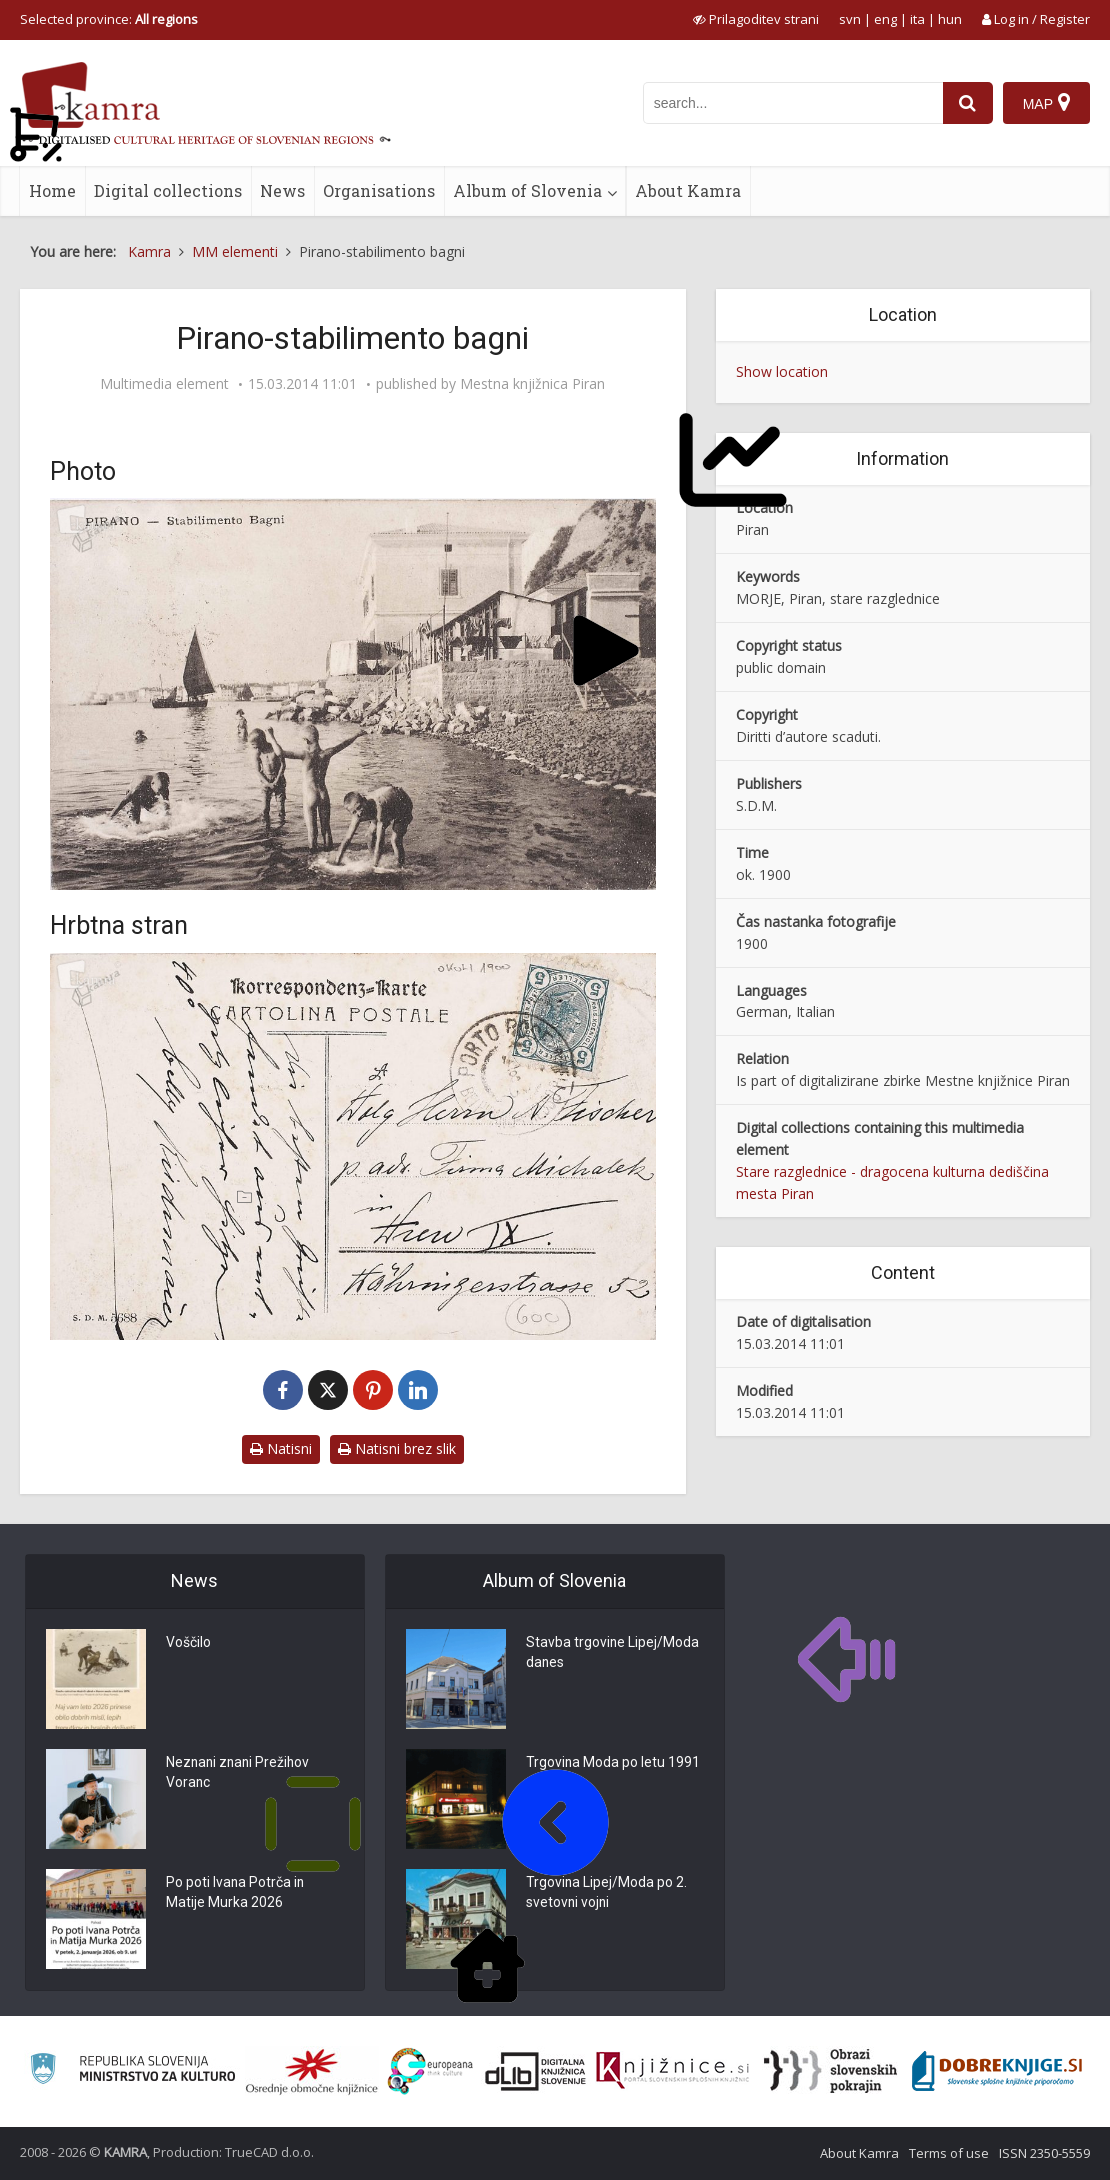 Image resolution: width=1110 pixels, height=2180 pixels. Describe the element at coordinates (845, 1659) in the screenshot. I see `go back to previous content` at that location.